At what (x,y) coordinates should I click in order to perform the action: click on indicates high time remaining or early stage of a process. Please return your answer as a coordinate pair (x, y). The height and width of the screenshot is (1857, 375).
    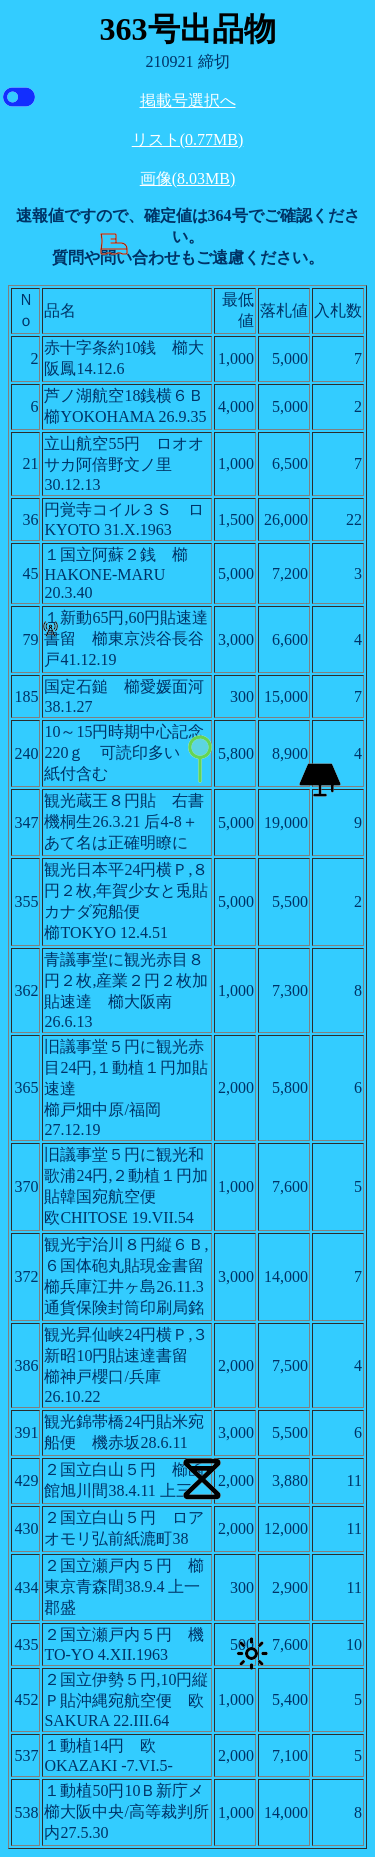
    Looking at the image, I should click on (202, 1479).